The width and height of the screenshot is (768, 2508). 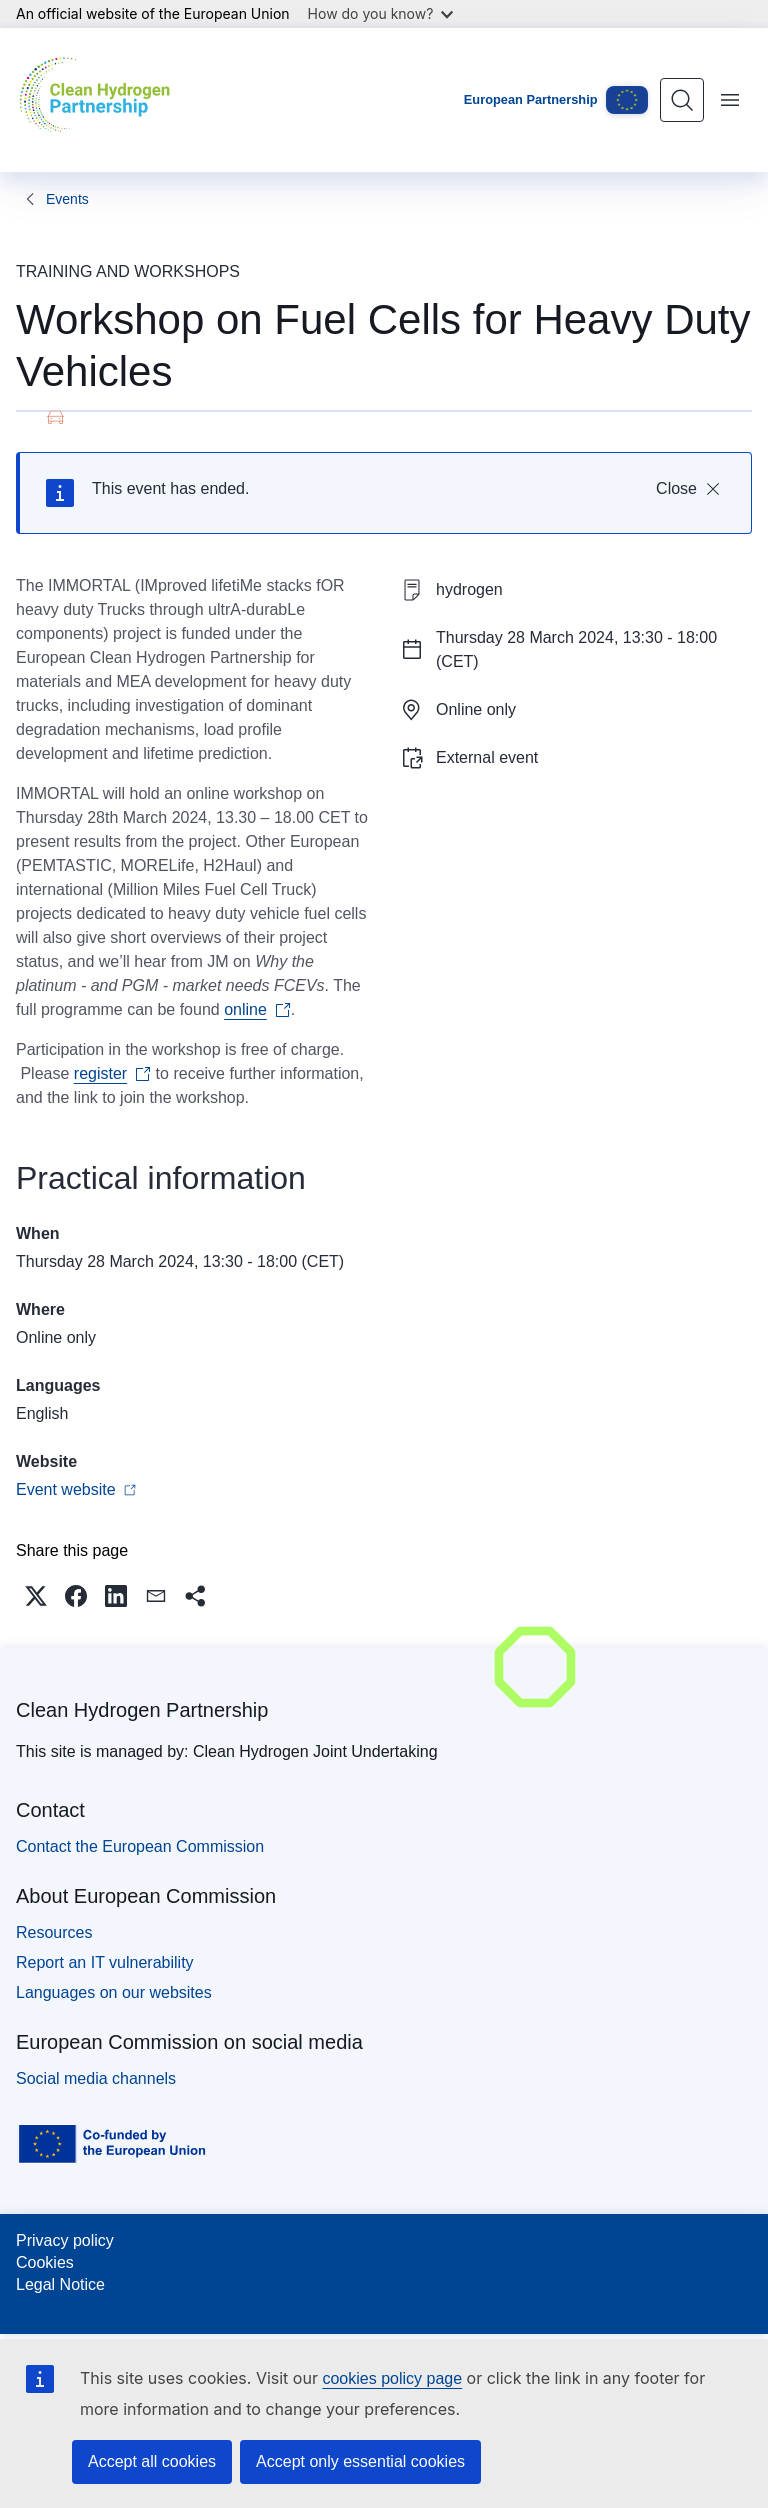 I want to click on access vehicle or transportation options, so click(x=55, y=417).